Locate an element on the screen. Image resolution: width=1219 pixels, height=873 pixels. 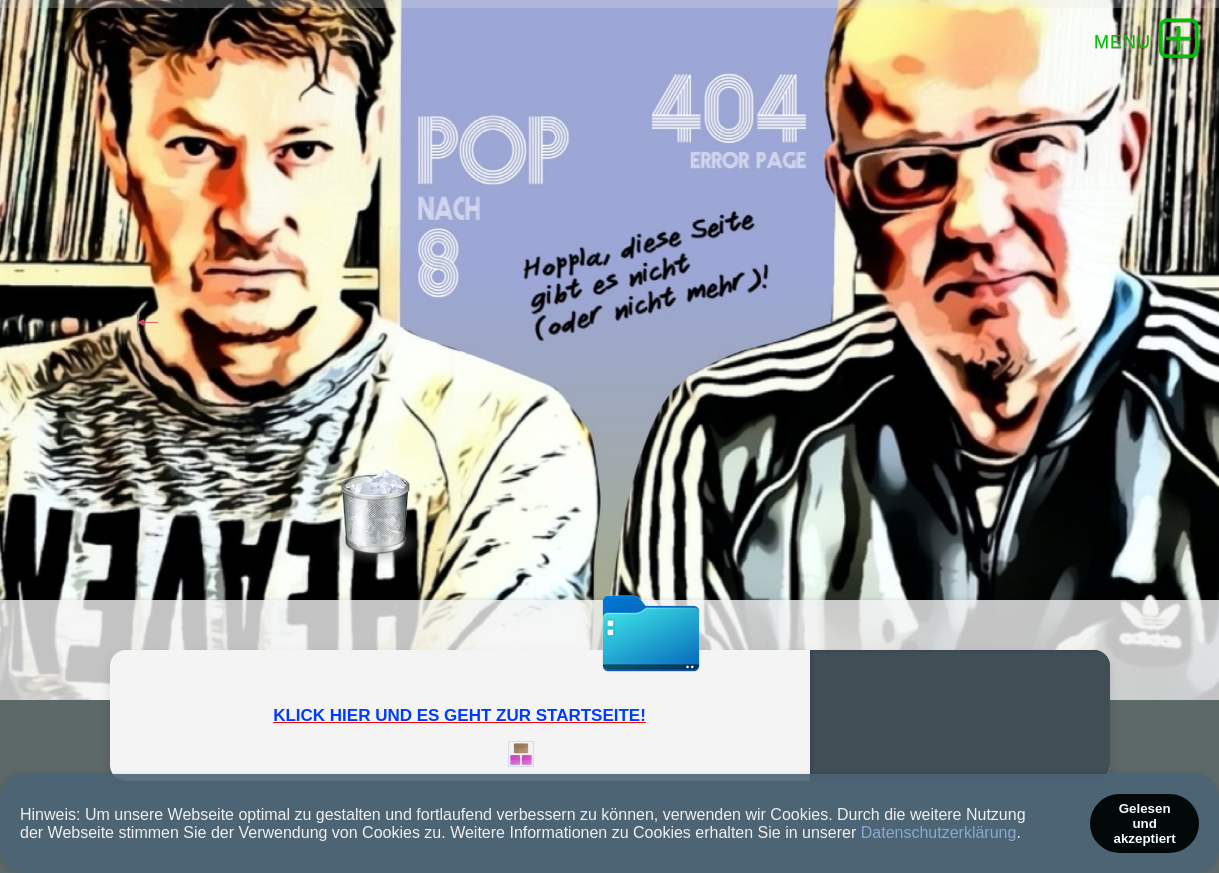
go to the first item in a list or sequence is located at coordinates (147, 322).